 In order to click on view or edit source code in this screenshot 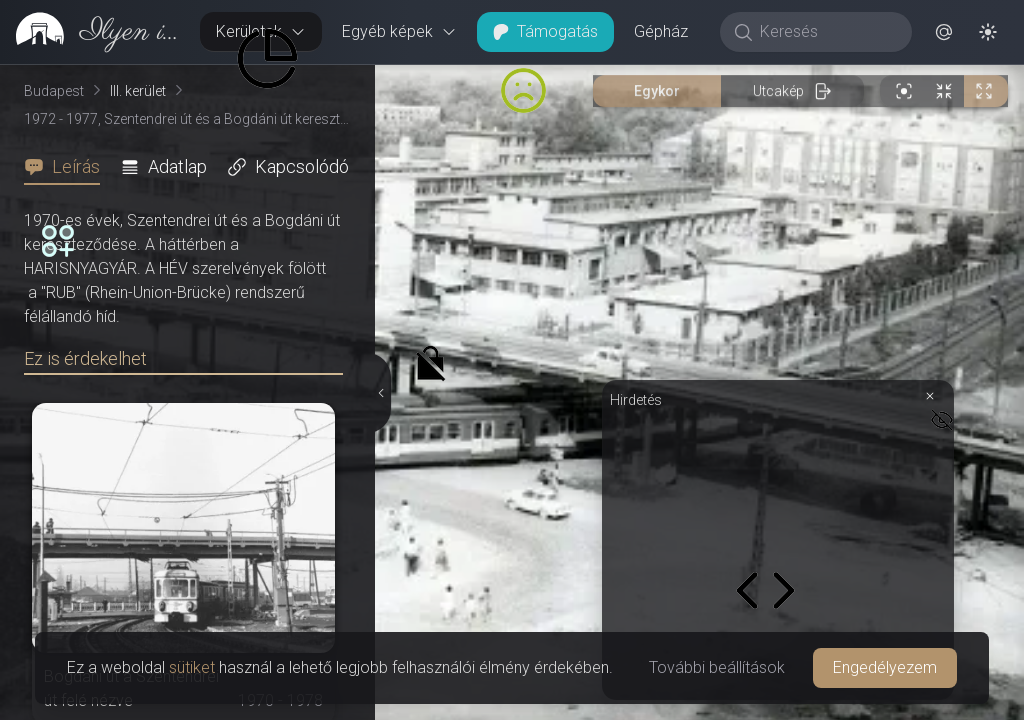, I will do `click(765, 590)`.